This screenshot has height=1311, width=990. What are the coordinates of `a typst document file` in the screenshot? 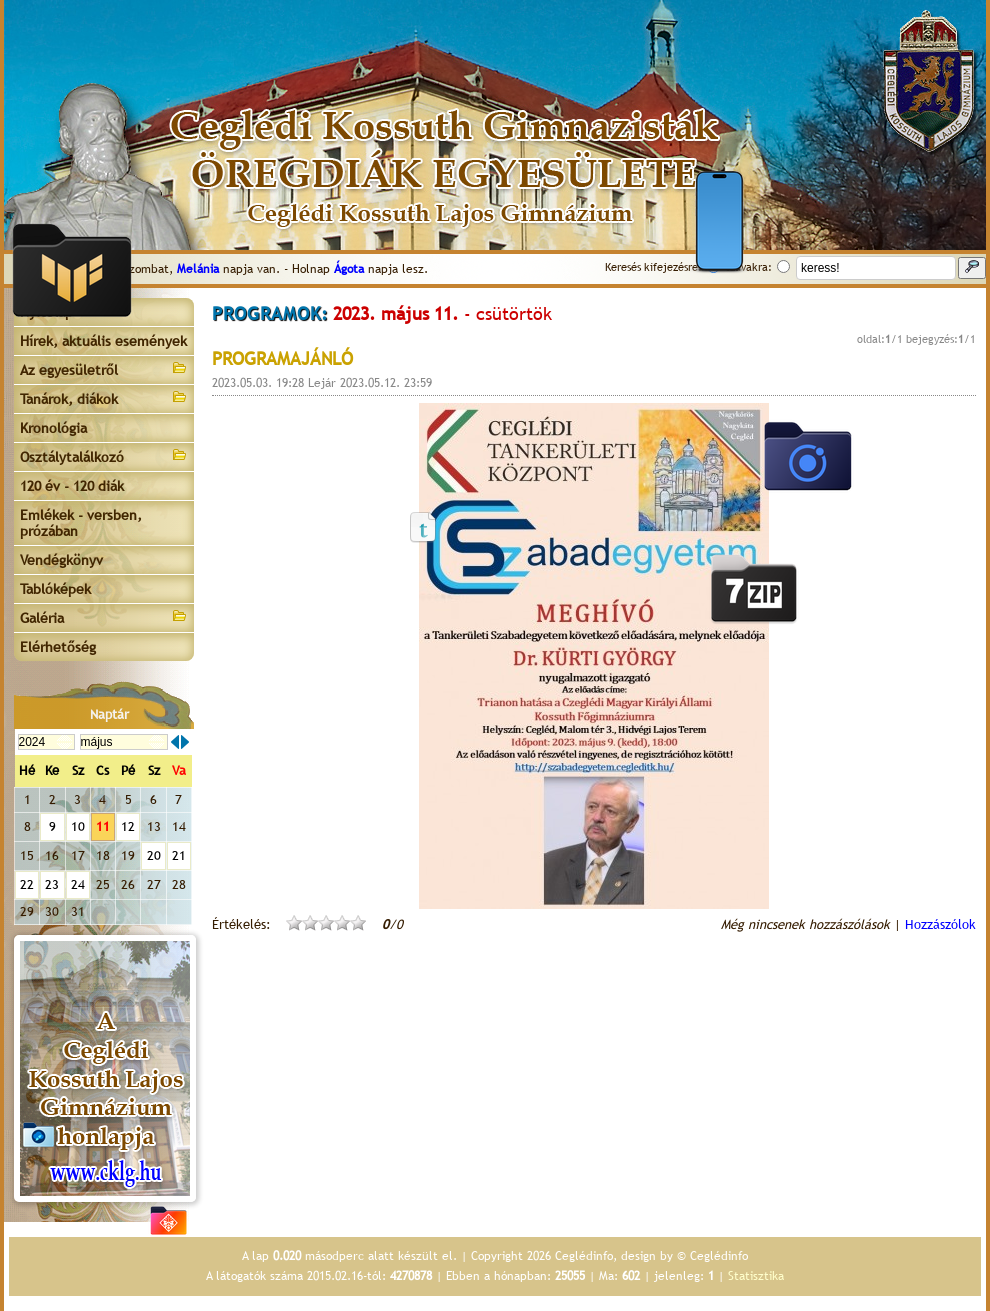 It's located at (423, 527).